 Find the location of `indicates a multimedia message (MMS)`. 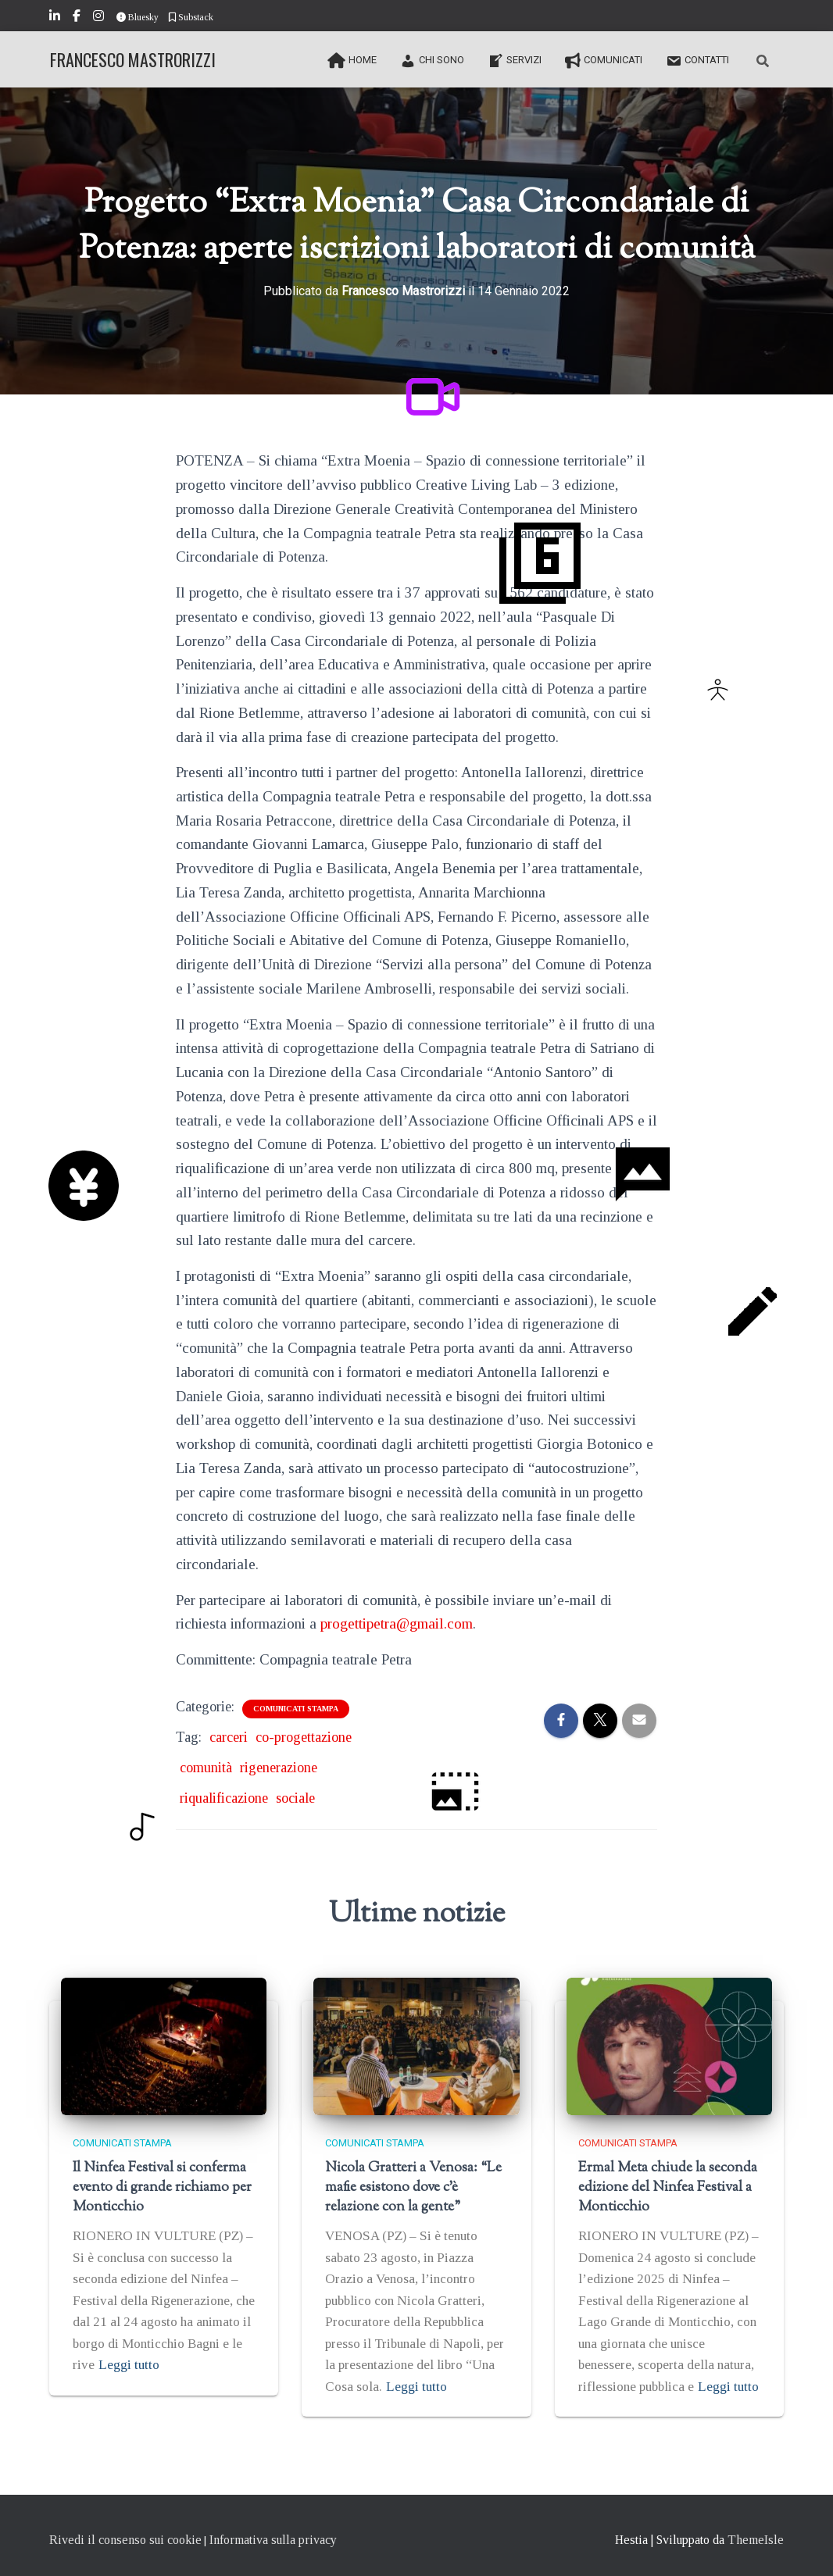

indicates a multimedia message (MMS) is located at coordinates (642, 1174).